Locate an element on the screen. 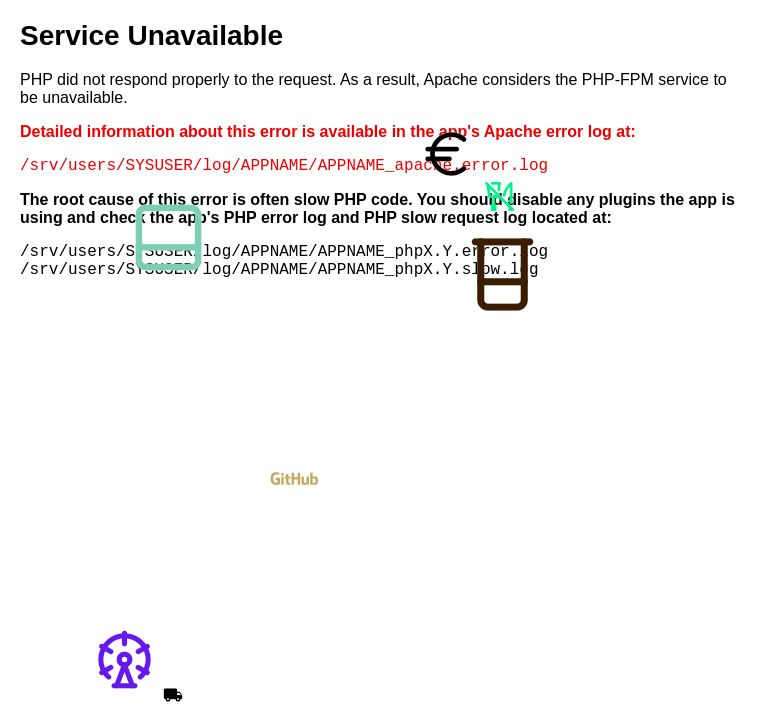  view amusement park or carnival attractions is located at coordinates (124, 659).